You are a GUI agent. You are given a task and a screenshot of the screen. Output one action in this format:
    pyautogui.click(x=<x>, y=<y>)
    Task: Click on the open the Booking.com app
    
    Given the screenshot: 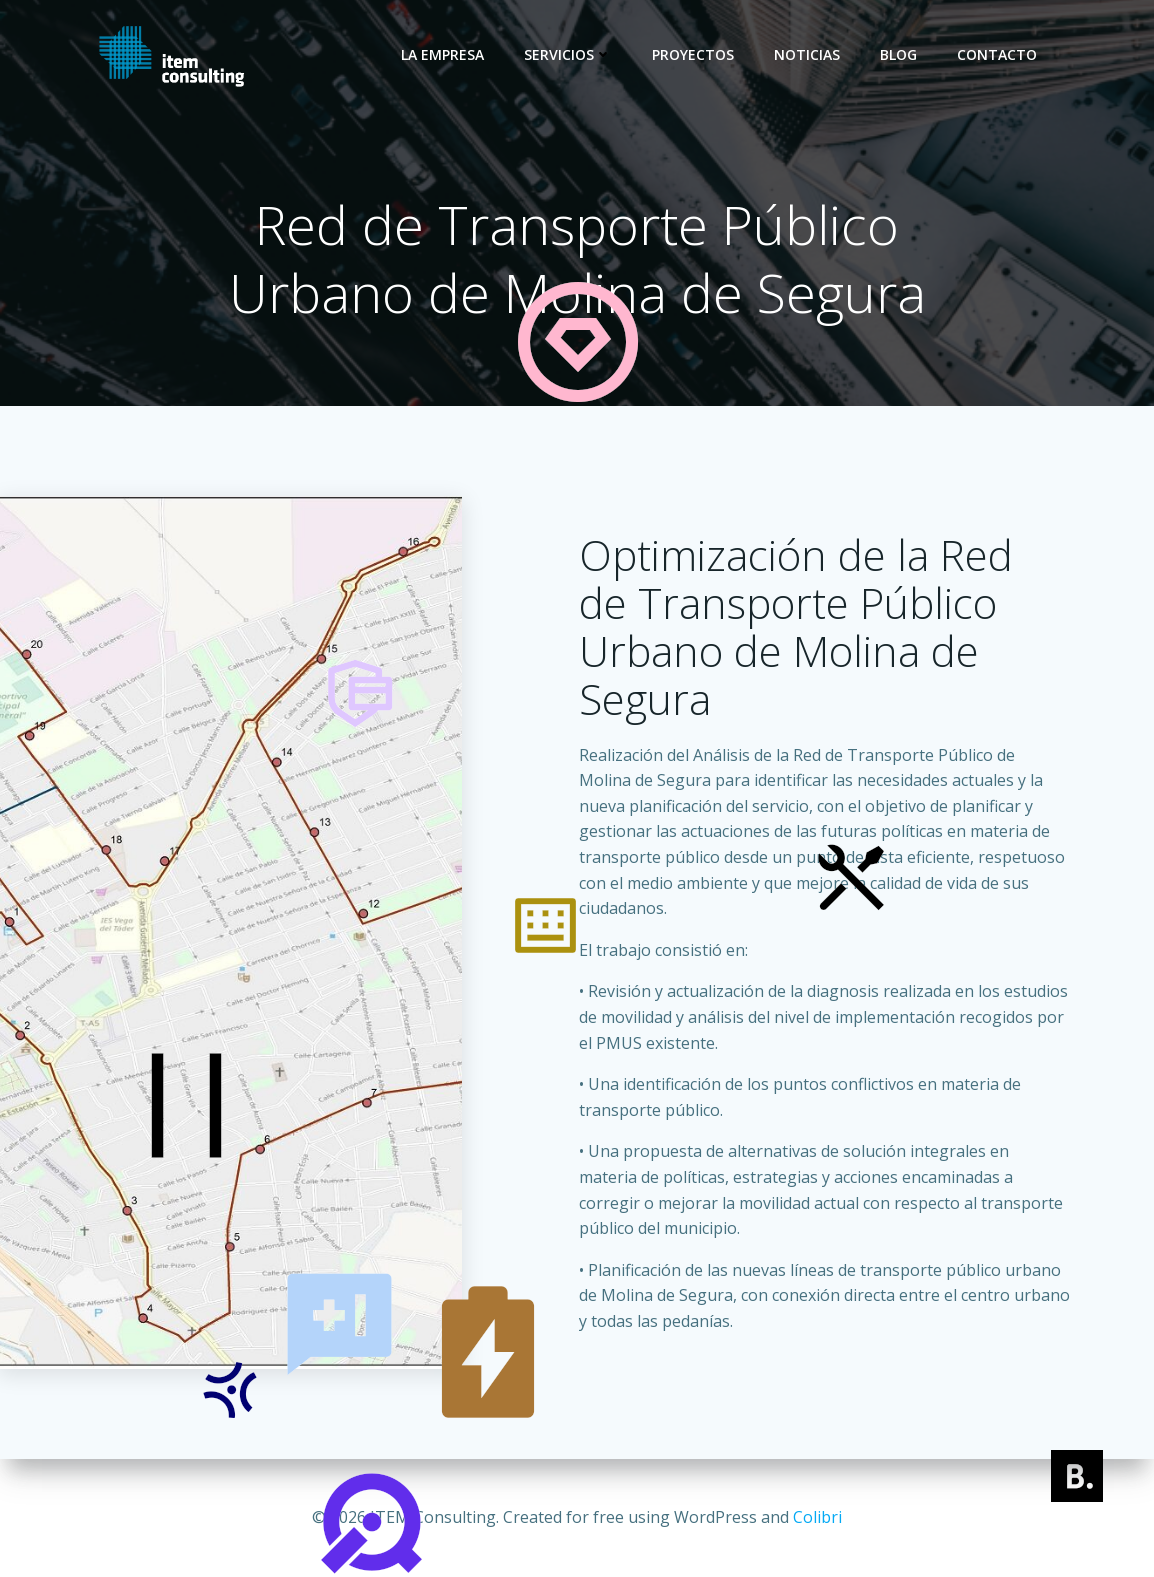 What is the action you would take?
    pyautogui.click(x=1077, y=1476)
    